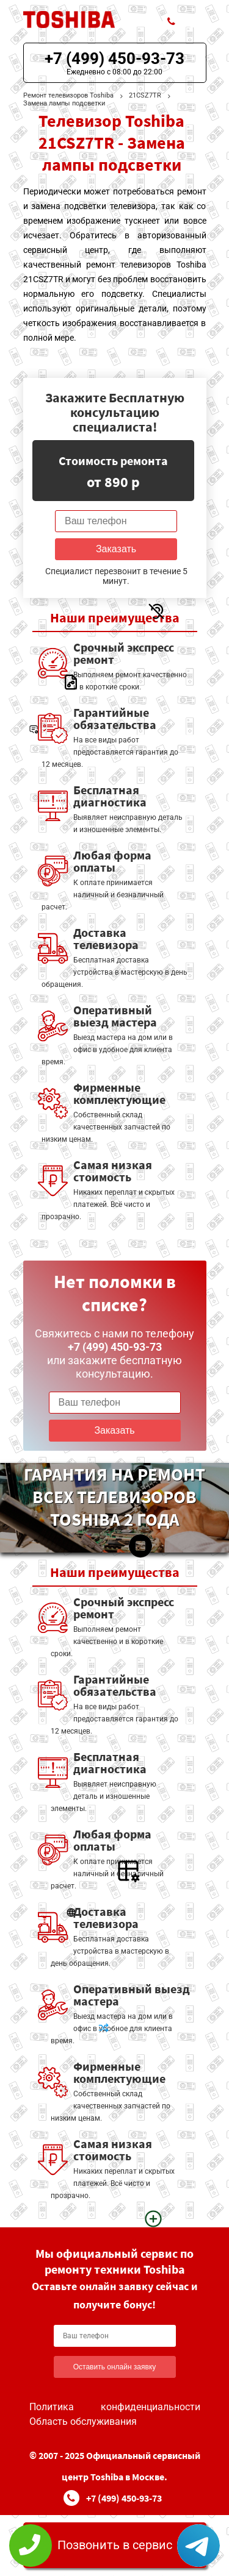 This screenshot has height=2576, width=229. I want to click on open a vector graphics file, so click(71, 682).